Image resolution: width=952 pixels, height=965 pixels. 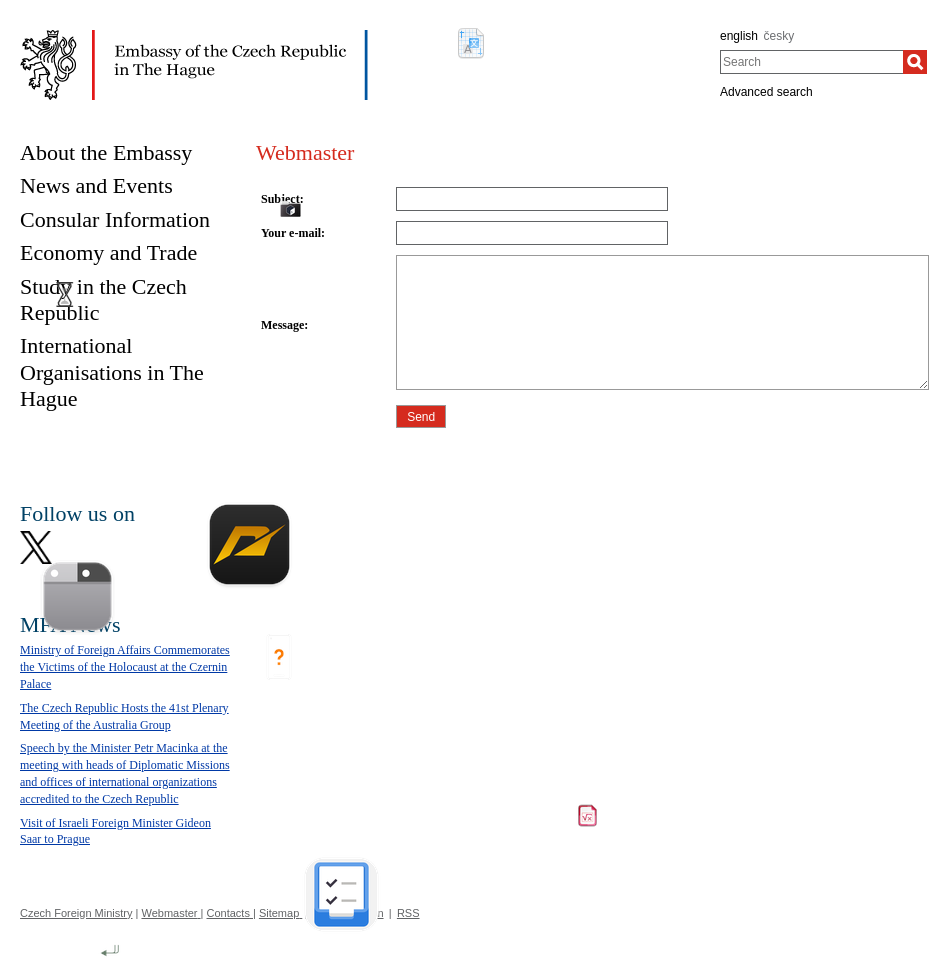 I want to click on open work-related software or applications, so click(x=341, y=894).